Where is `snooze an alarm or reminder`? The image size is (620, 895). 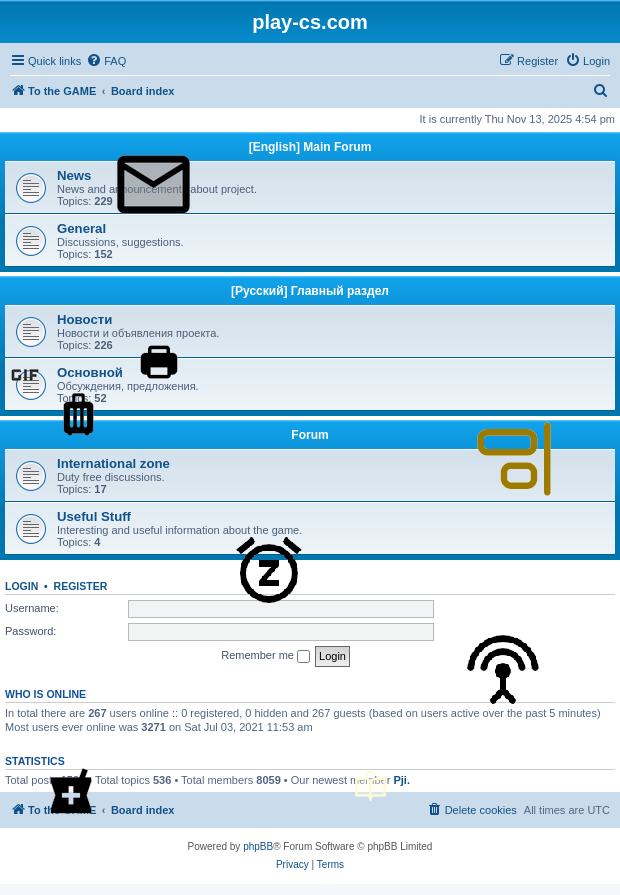 snooze an alarm or reminder is located at coordinates (269, 570).